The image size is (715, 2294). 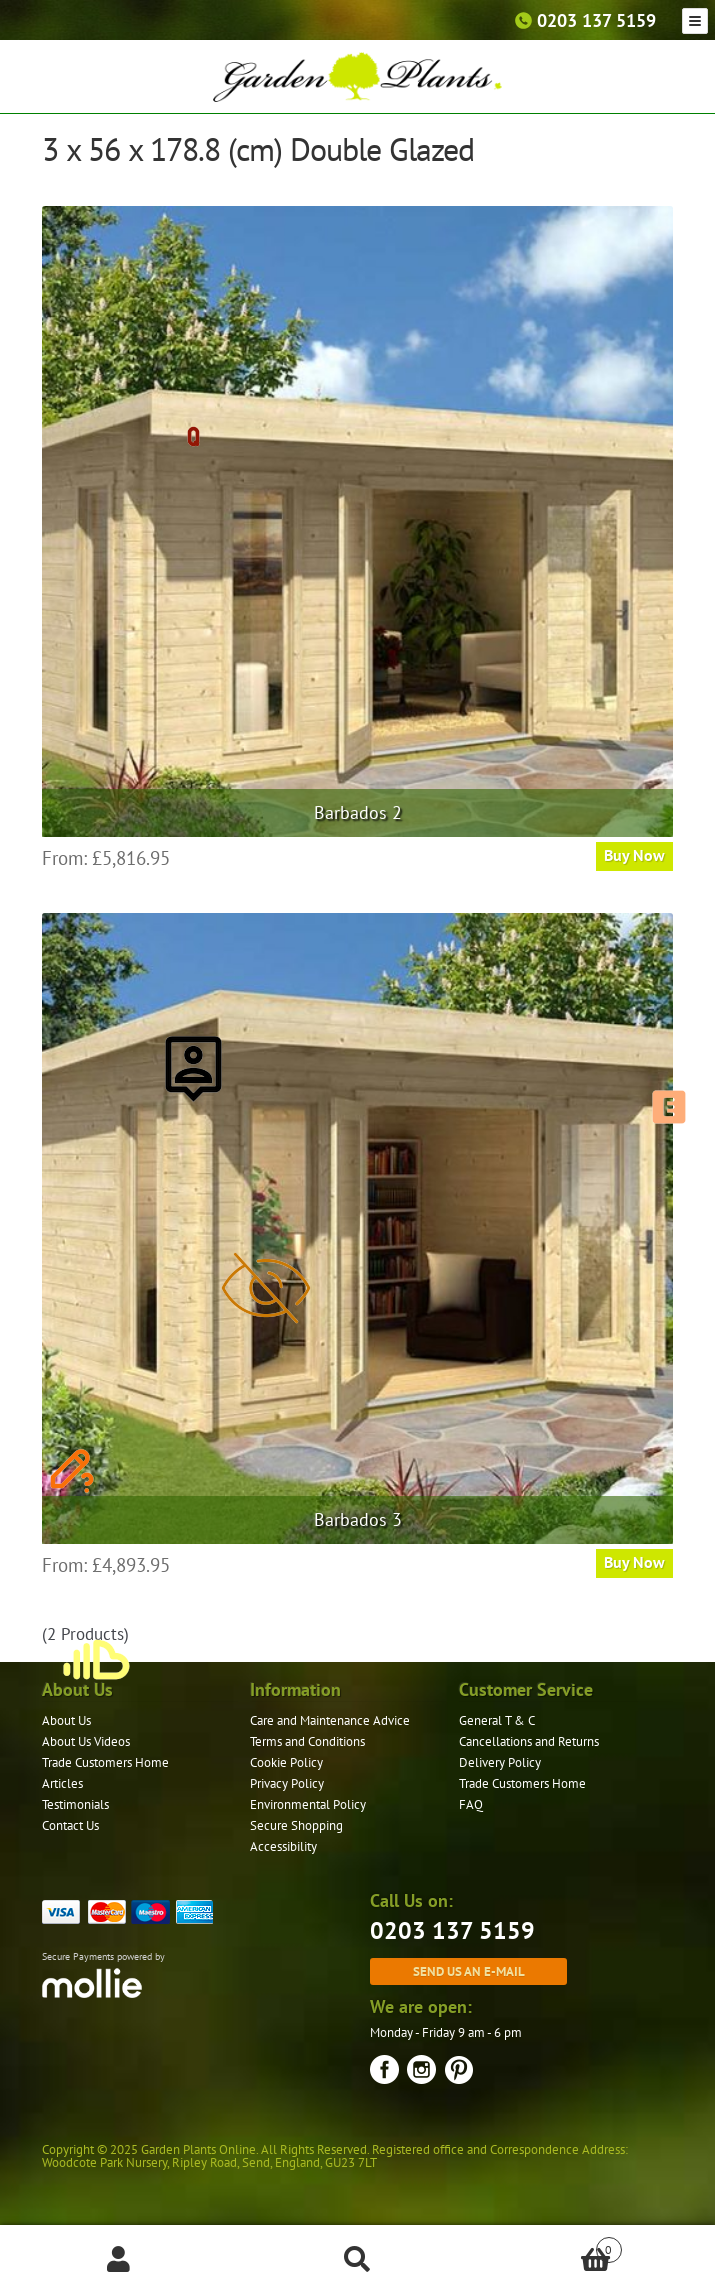 What do you see at coordinates (71, 1468) in the screenshot?
I see `edit help or writing assistance` at bounding box center [71, 1468].